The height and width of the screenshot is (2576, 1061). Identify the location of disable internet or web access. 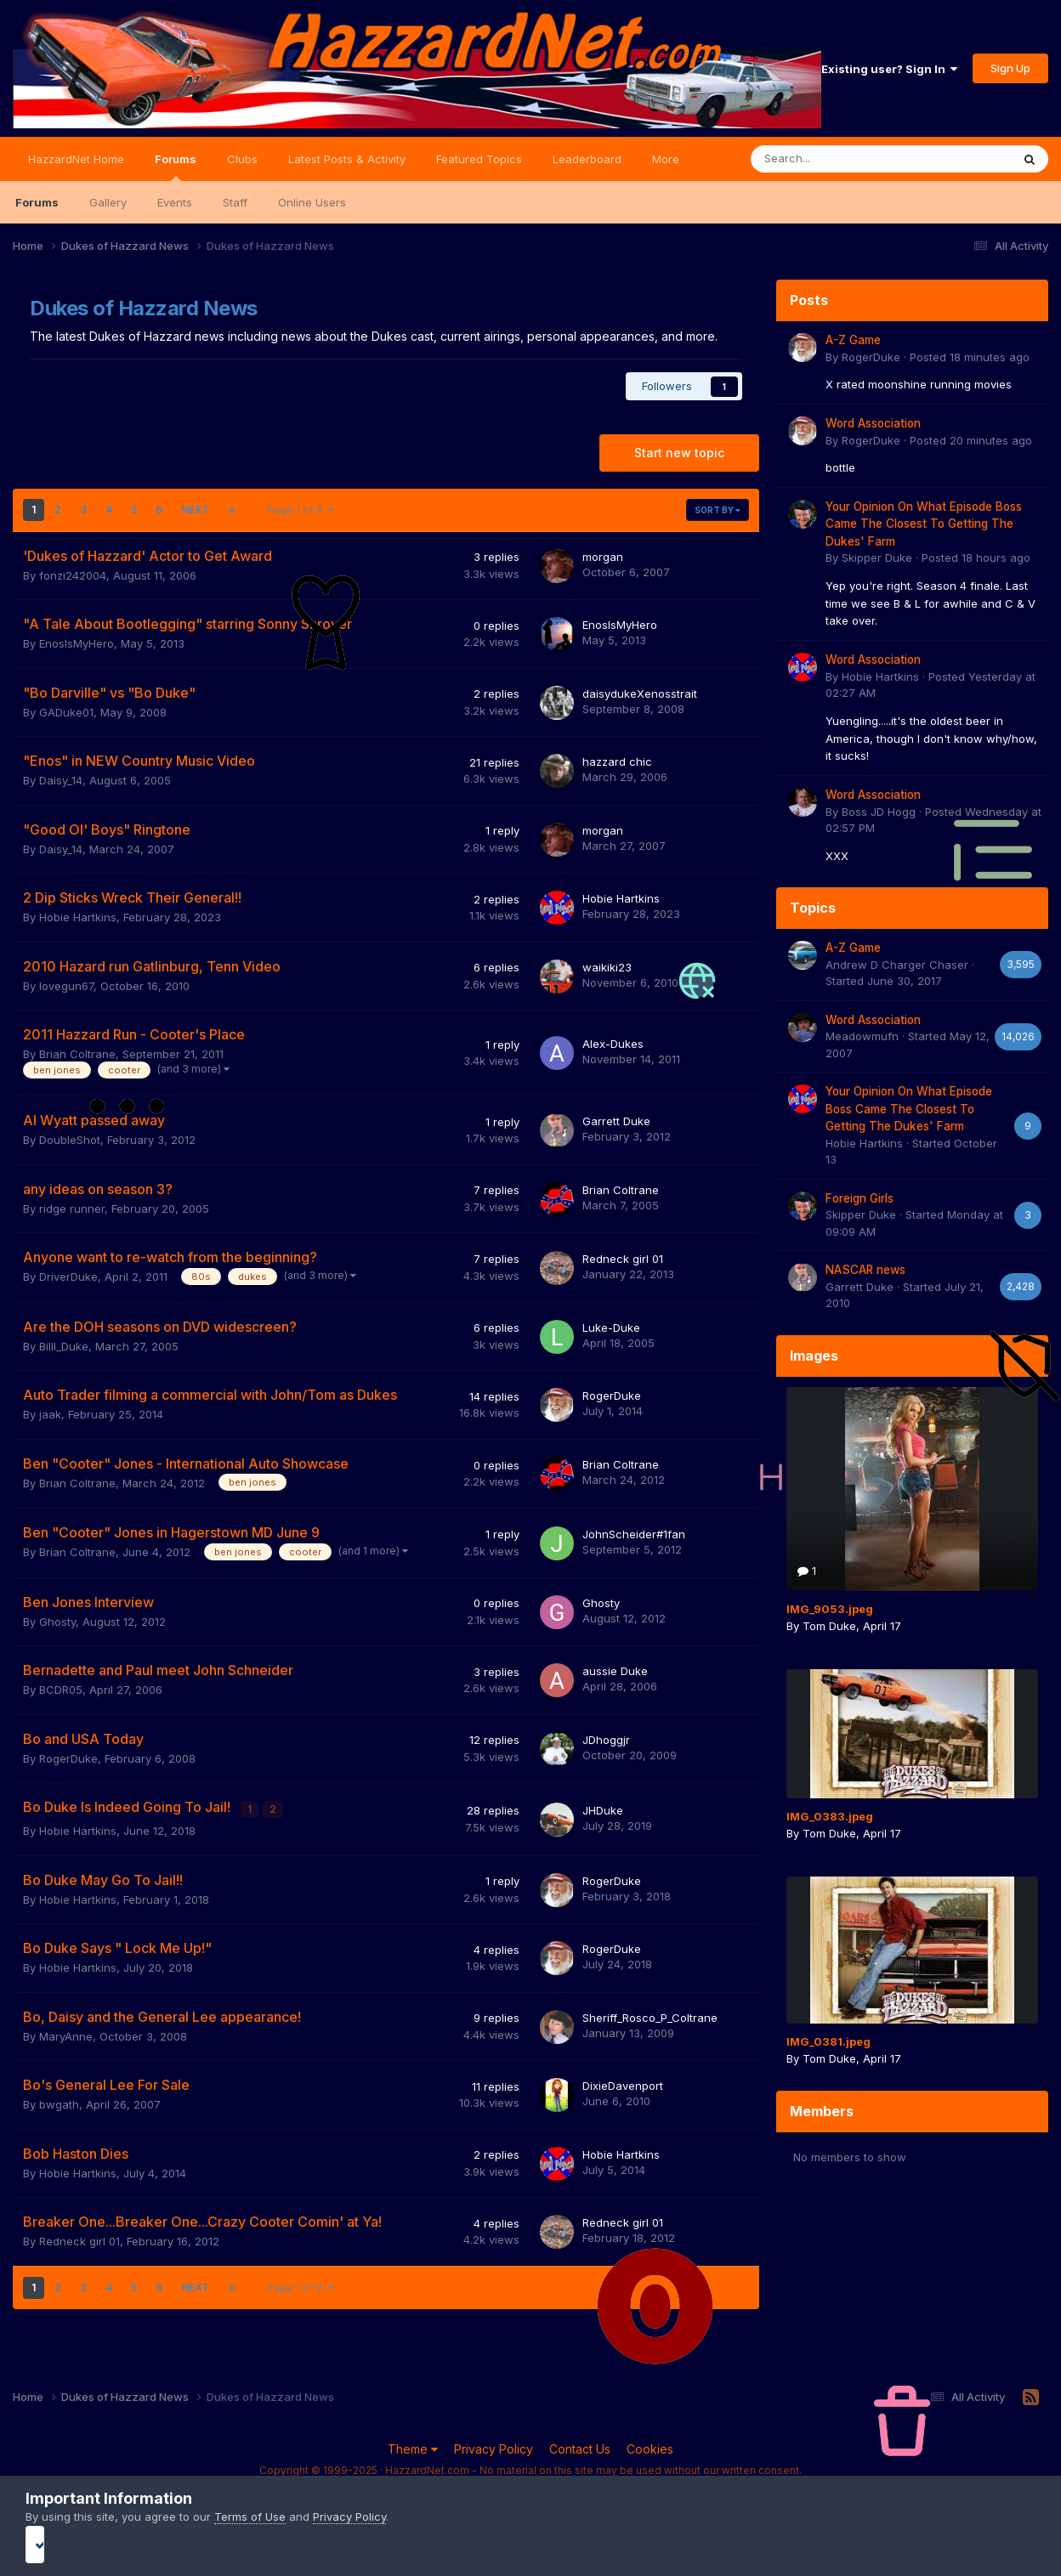
(697, 981).